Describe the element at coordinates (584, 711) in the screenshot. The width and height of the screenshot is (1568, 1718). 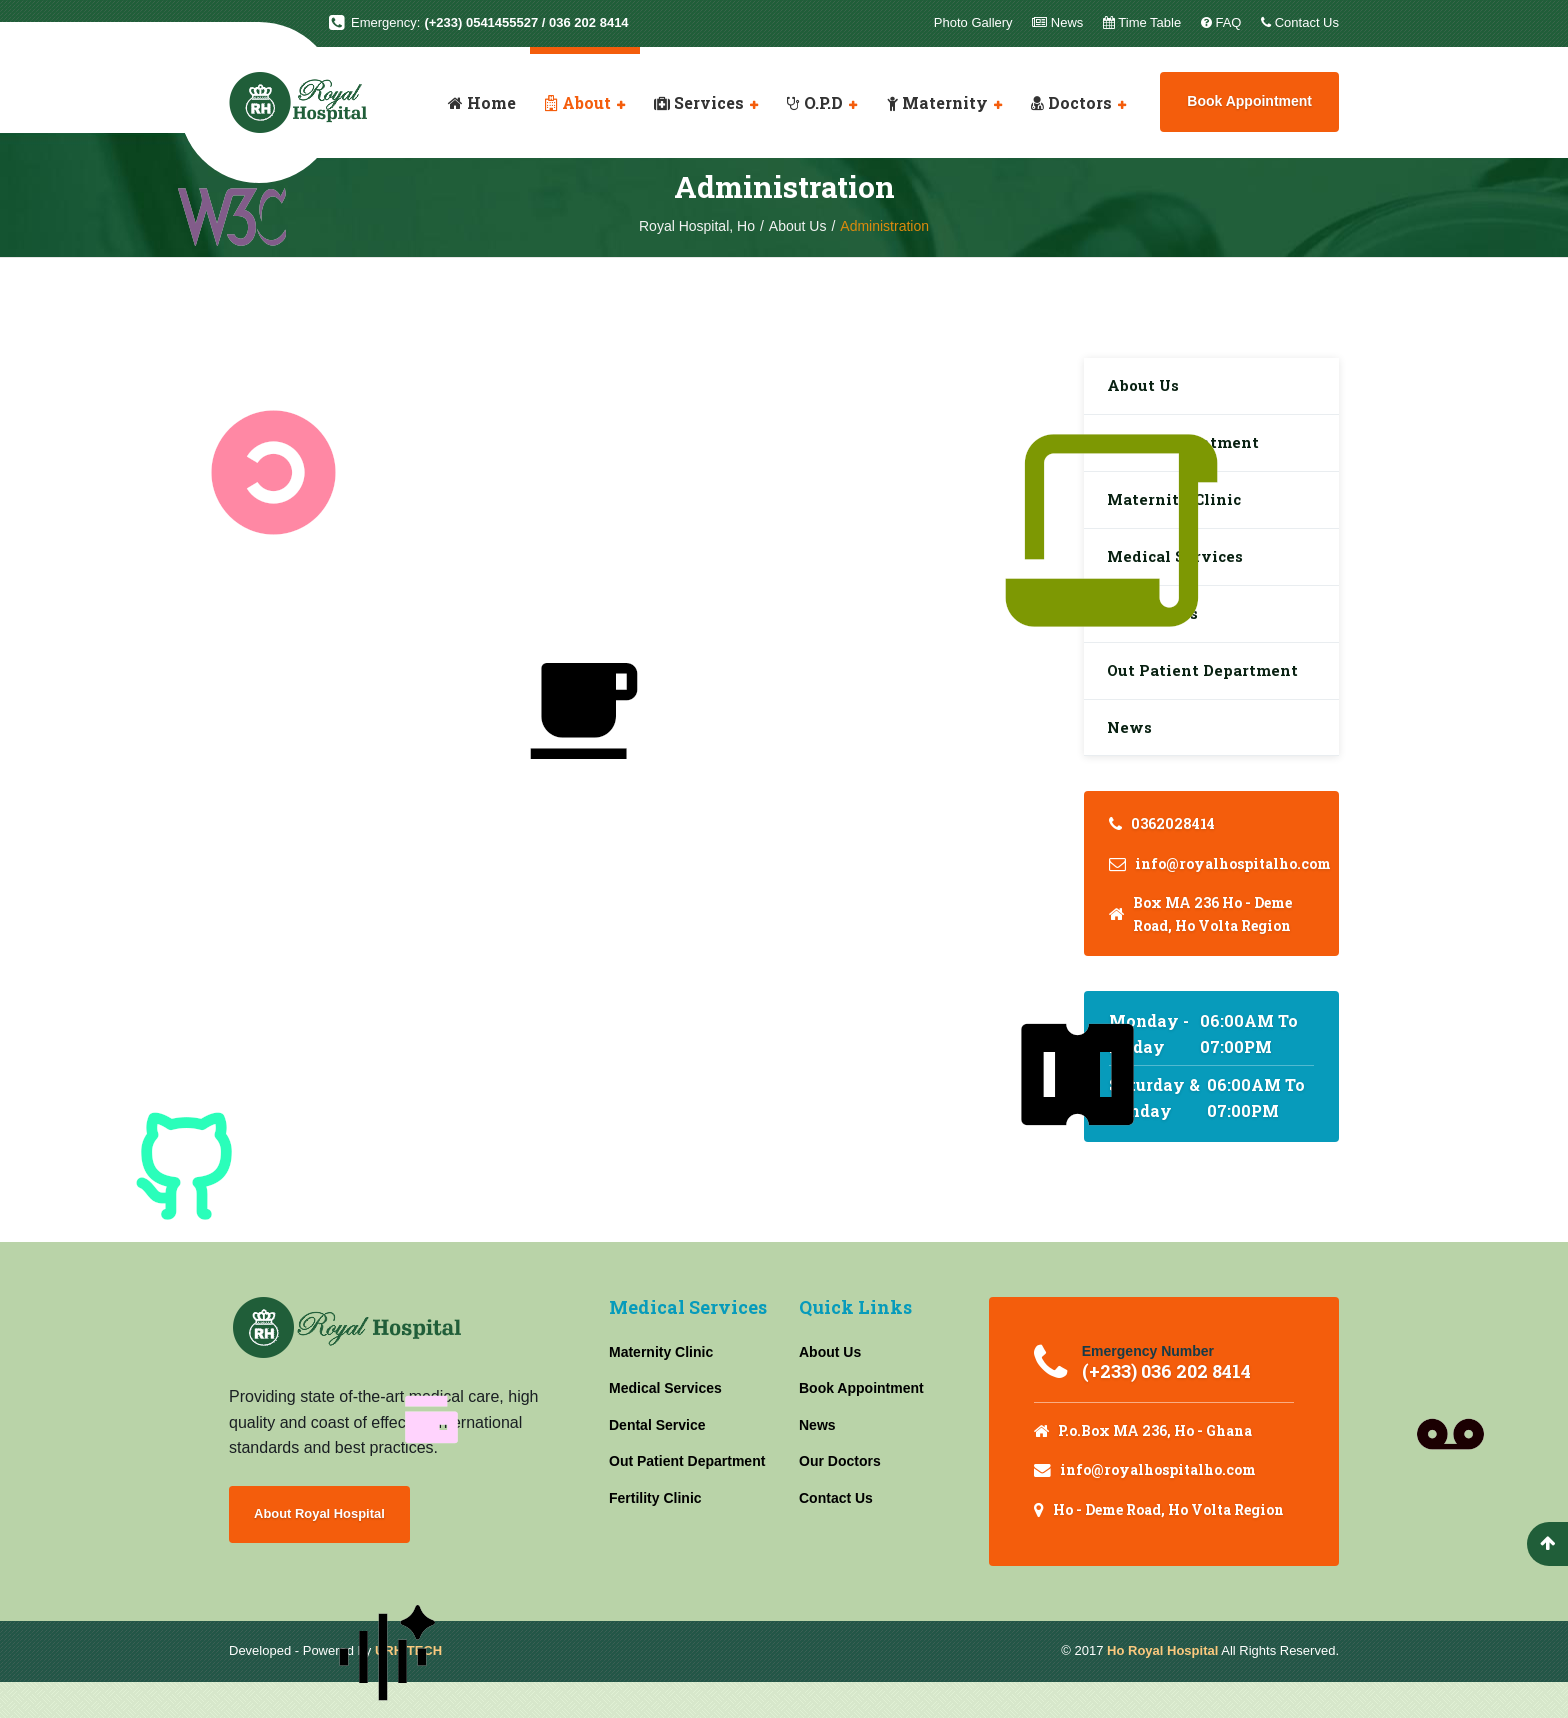
I see `access coffee shop or café listings` at that location.